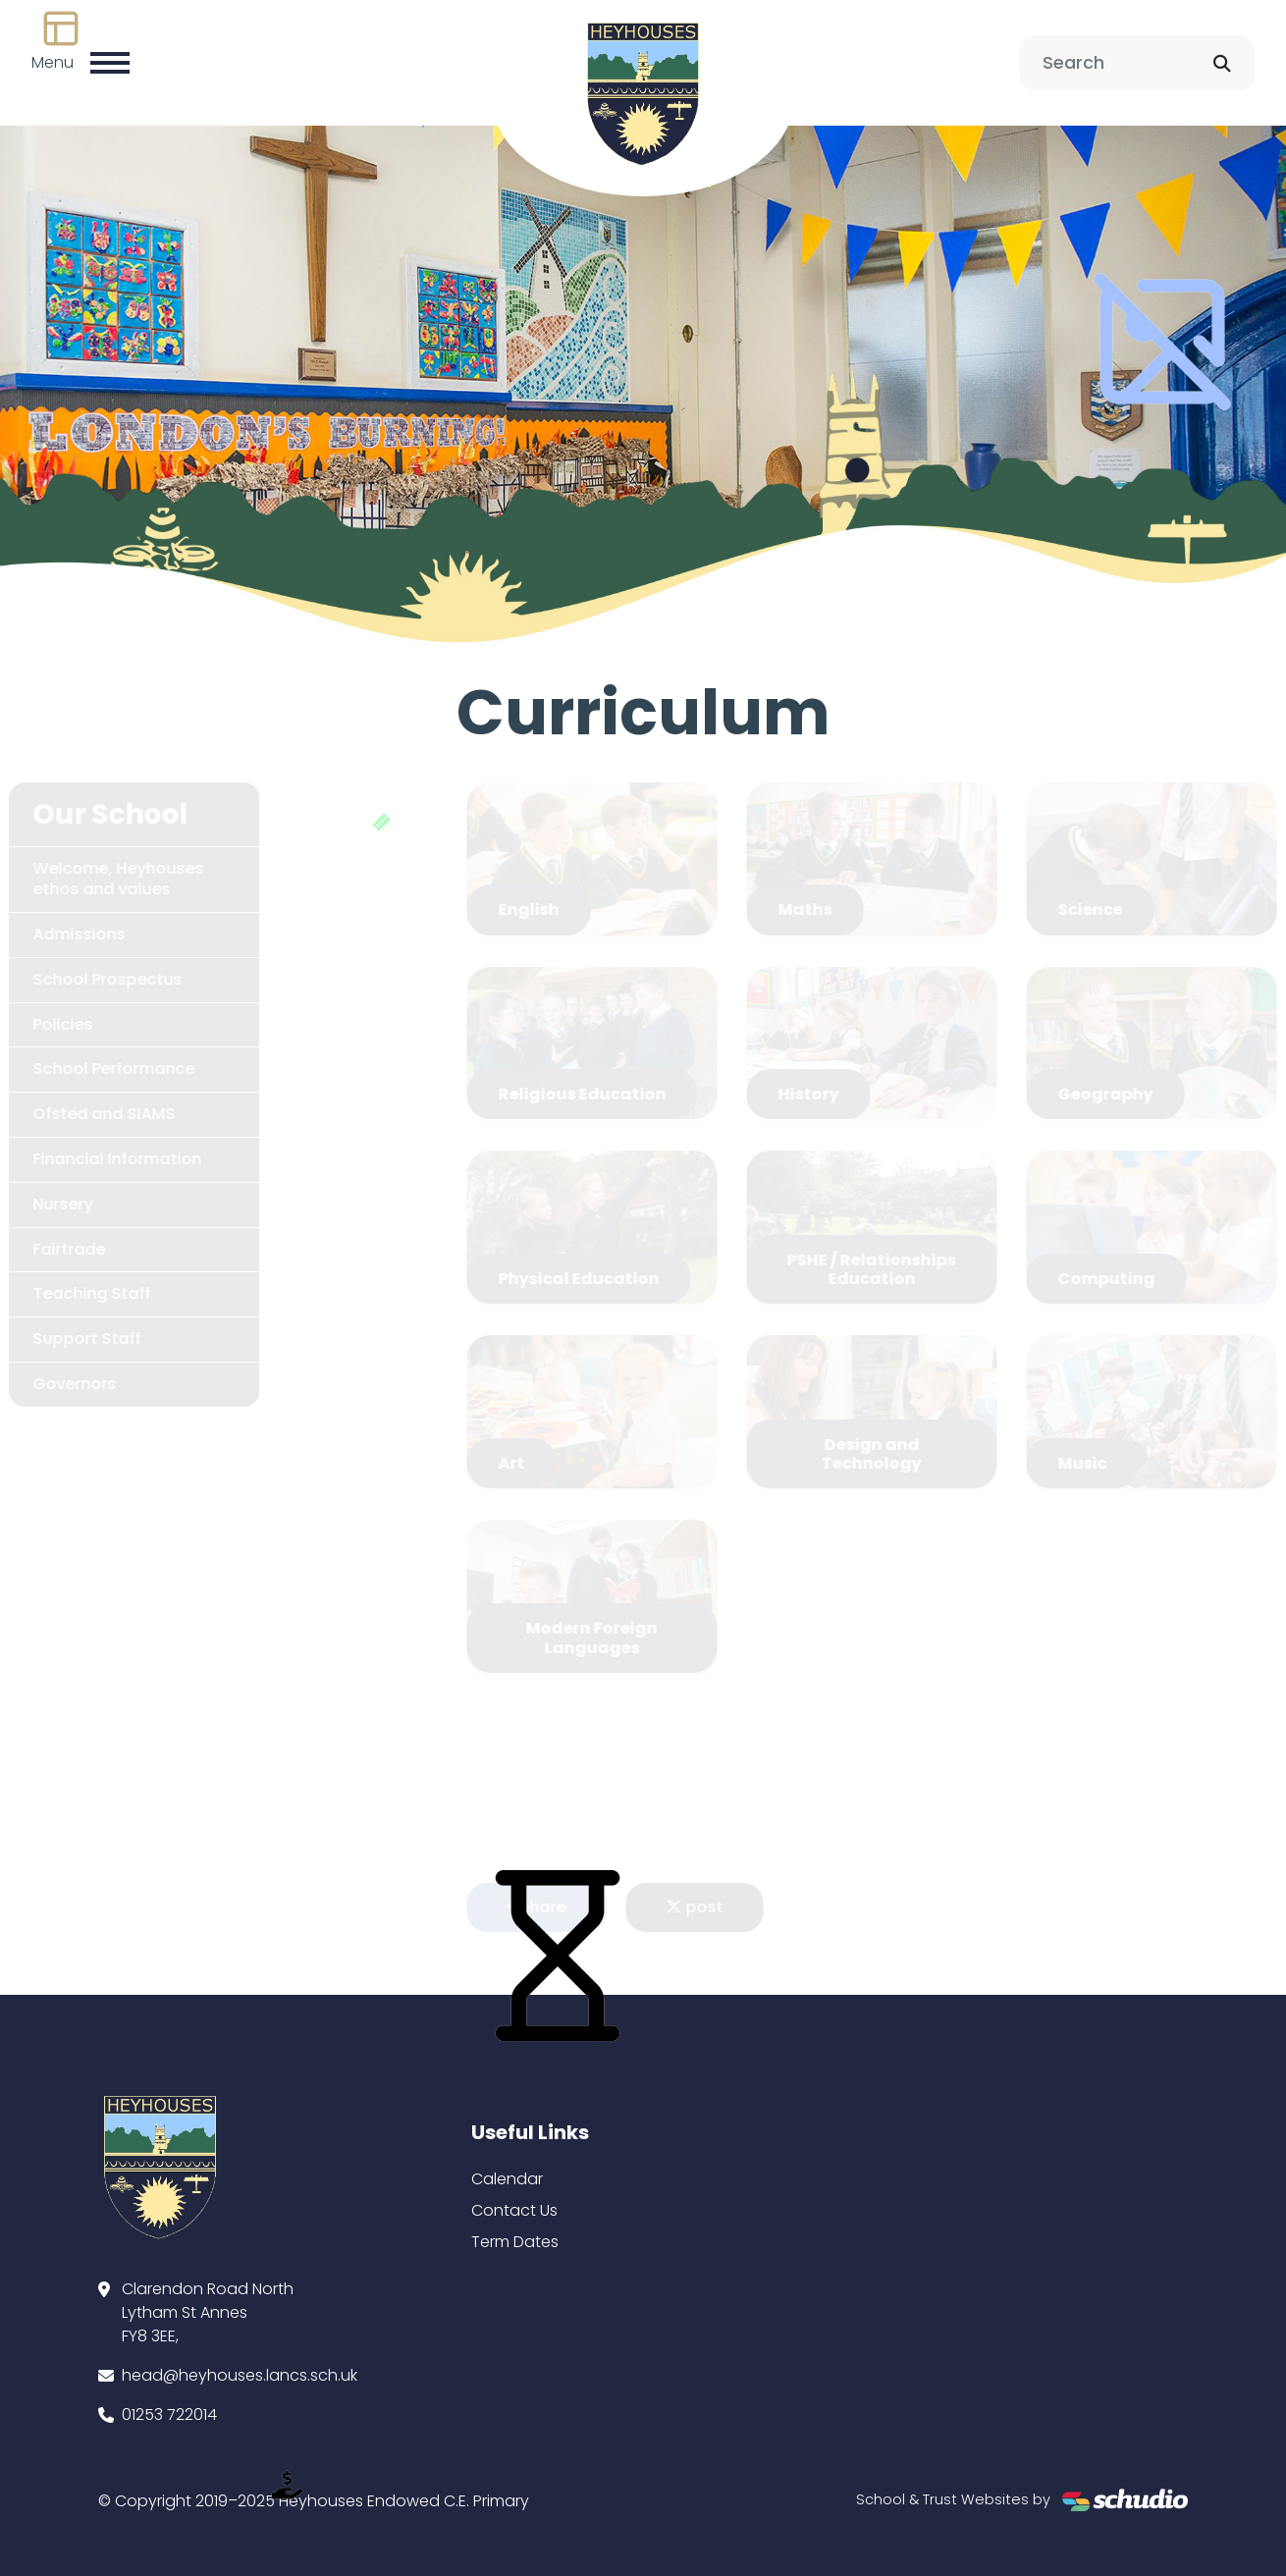 This screenshot has width=1286, height=2576. What do you see at coordinates (1162, 342) in the screenshot?
I see `image failed to load` at bounding box center [1162, 342].